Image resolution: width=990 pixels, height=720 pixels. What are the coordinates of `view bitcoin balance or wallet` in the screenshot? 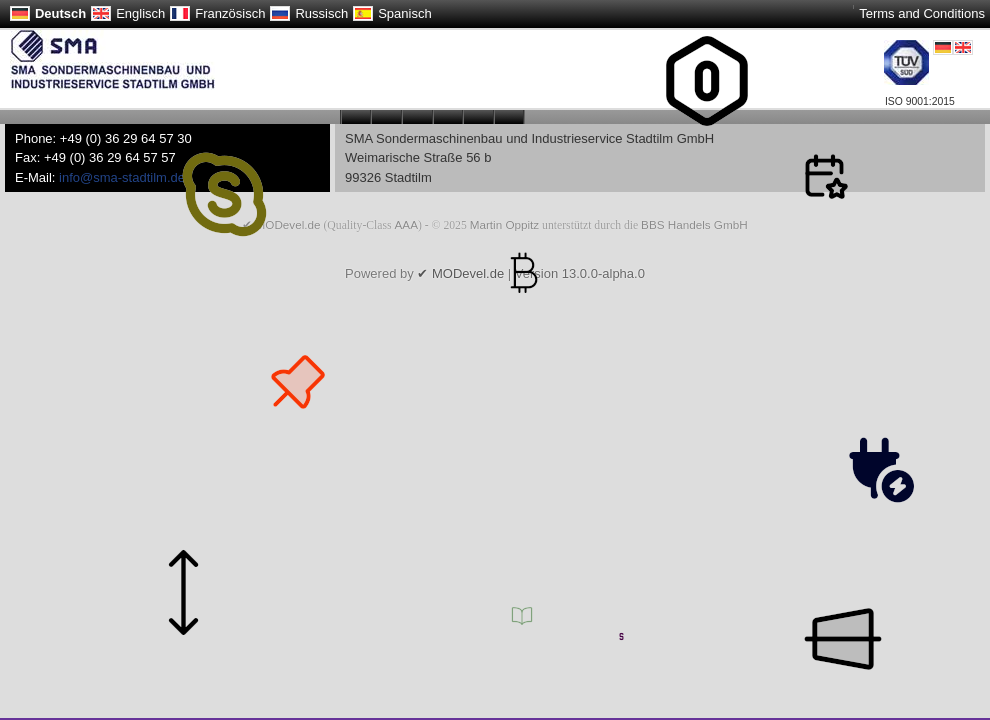 It's located at (522, 273).